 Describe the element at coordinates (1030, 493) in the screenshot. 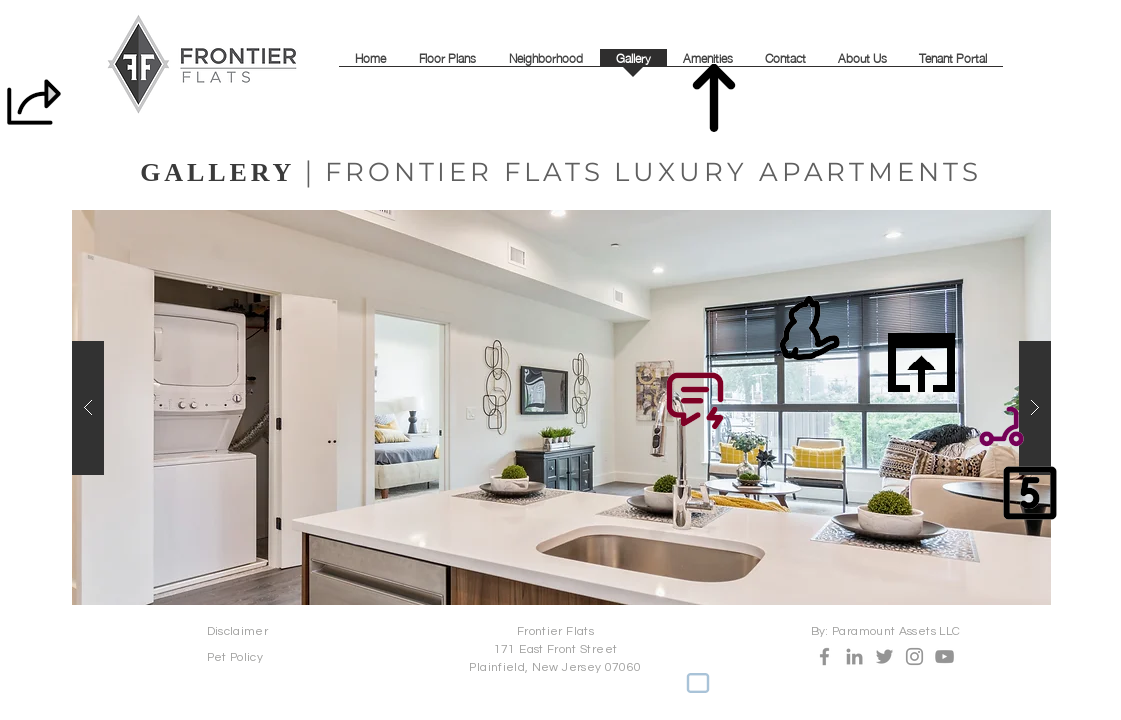

I see `indicates step 5 in a numbered process` at that location.